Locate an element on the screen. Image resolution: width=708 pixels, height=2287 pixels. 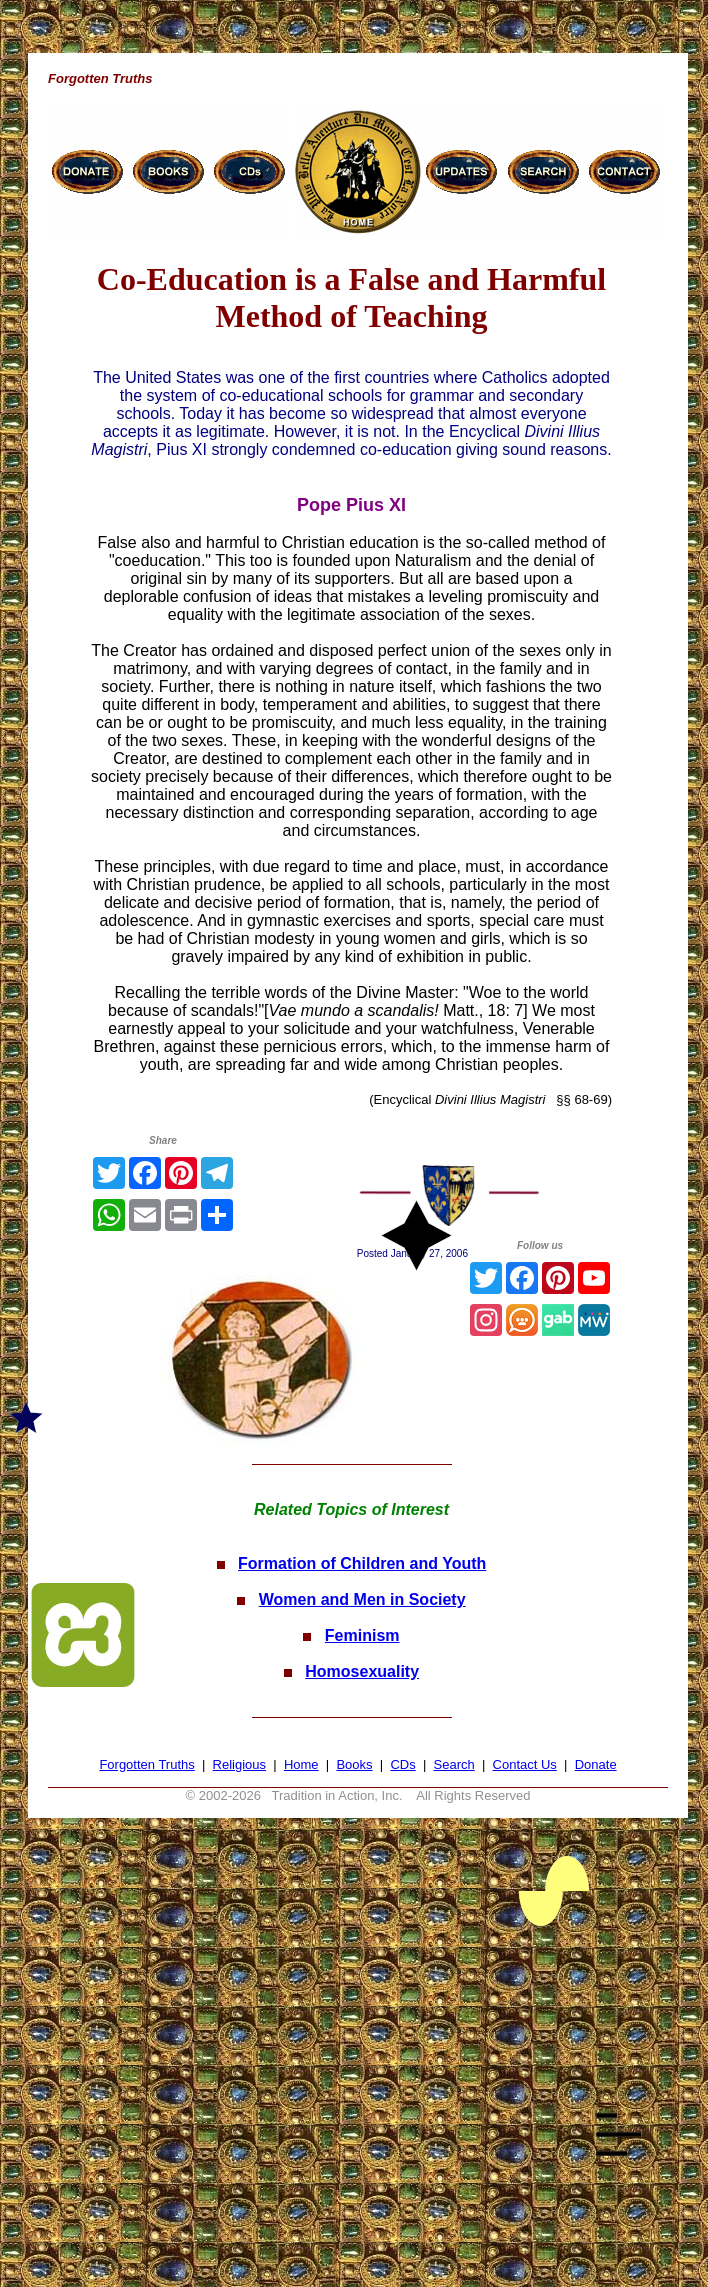
launch xampp local server application is located at coordinates (83, 1635).